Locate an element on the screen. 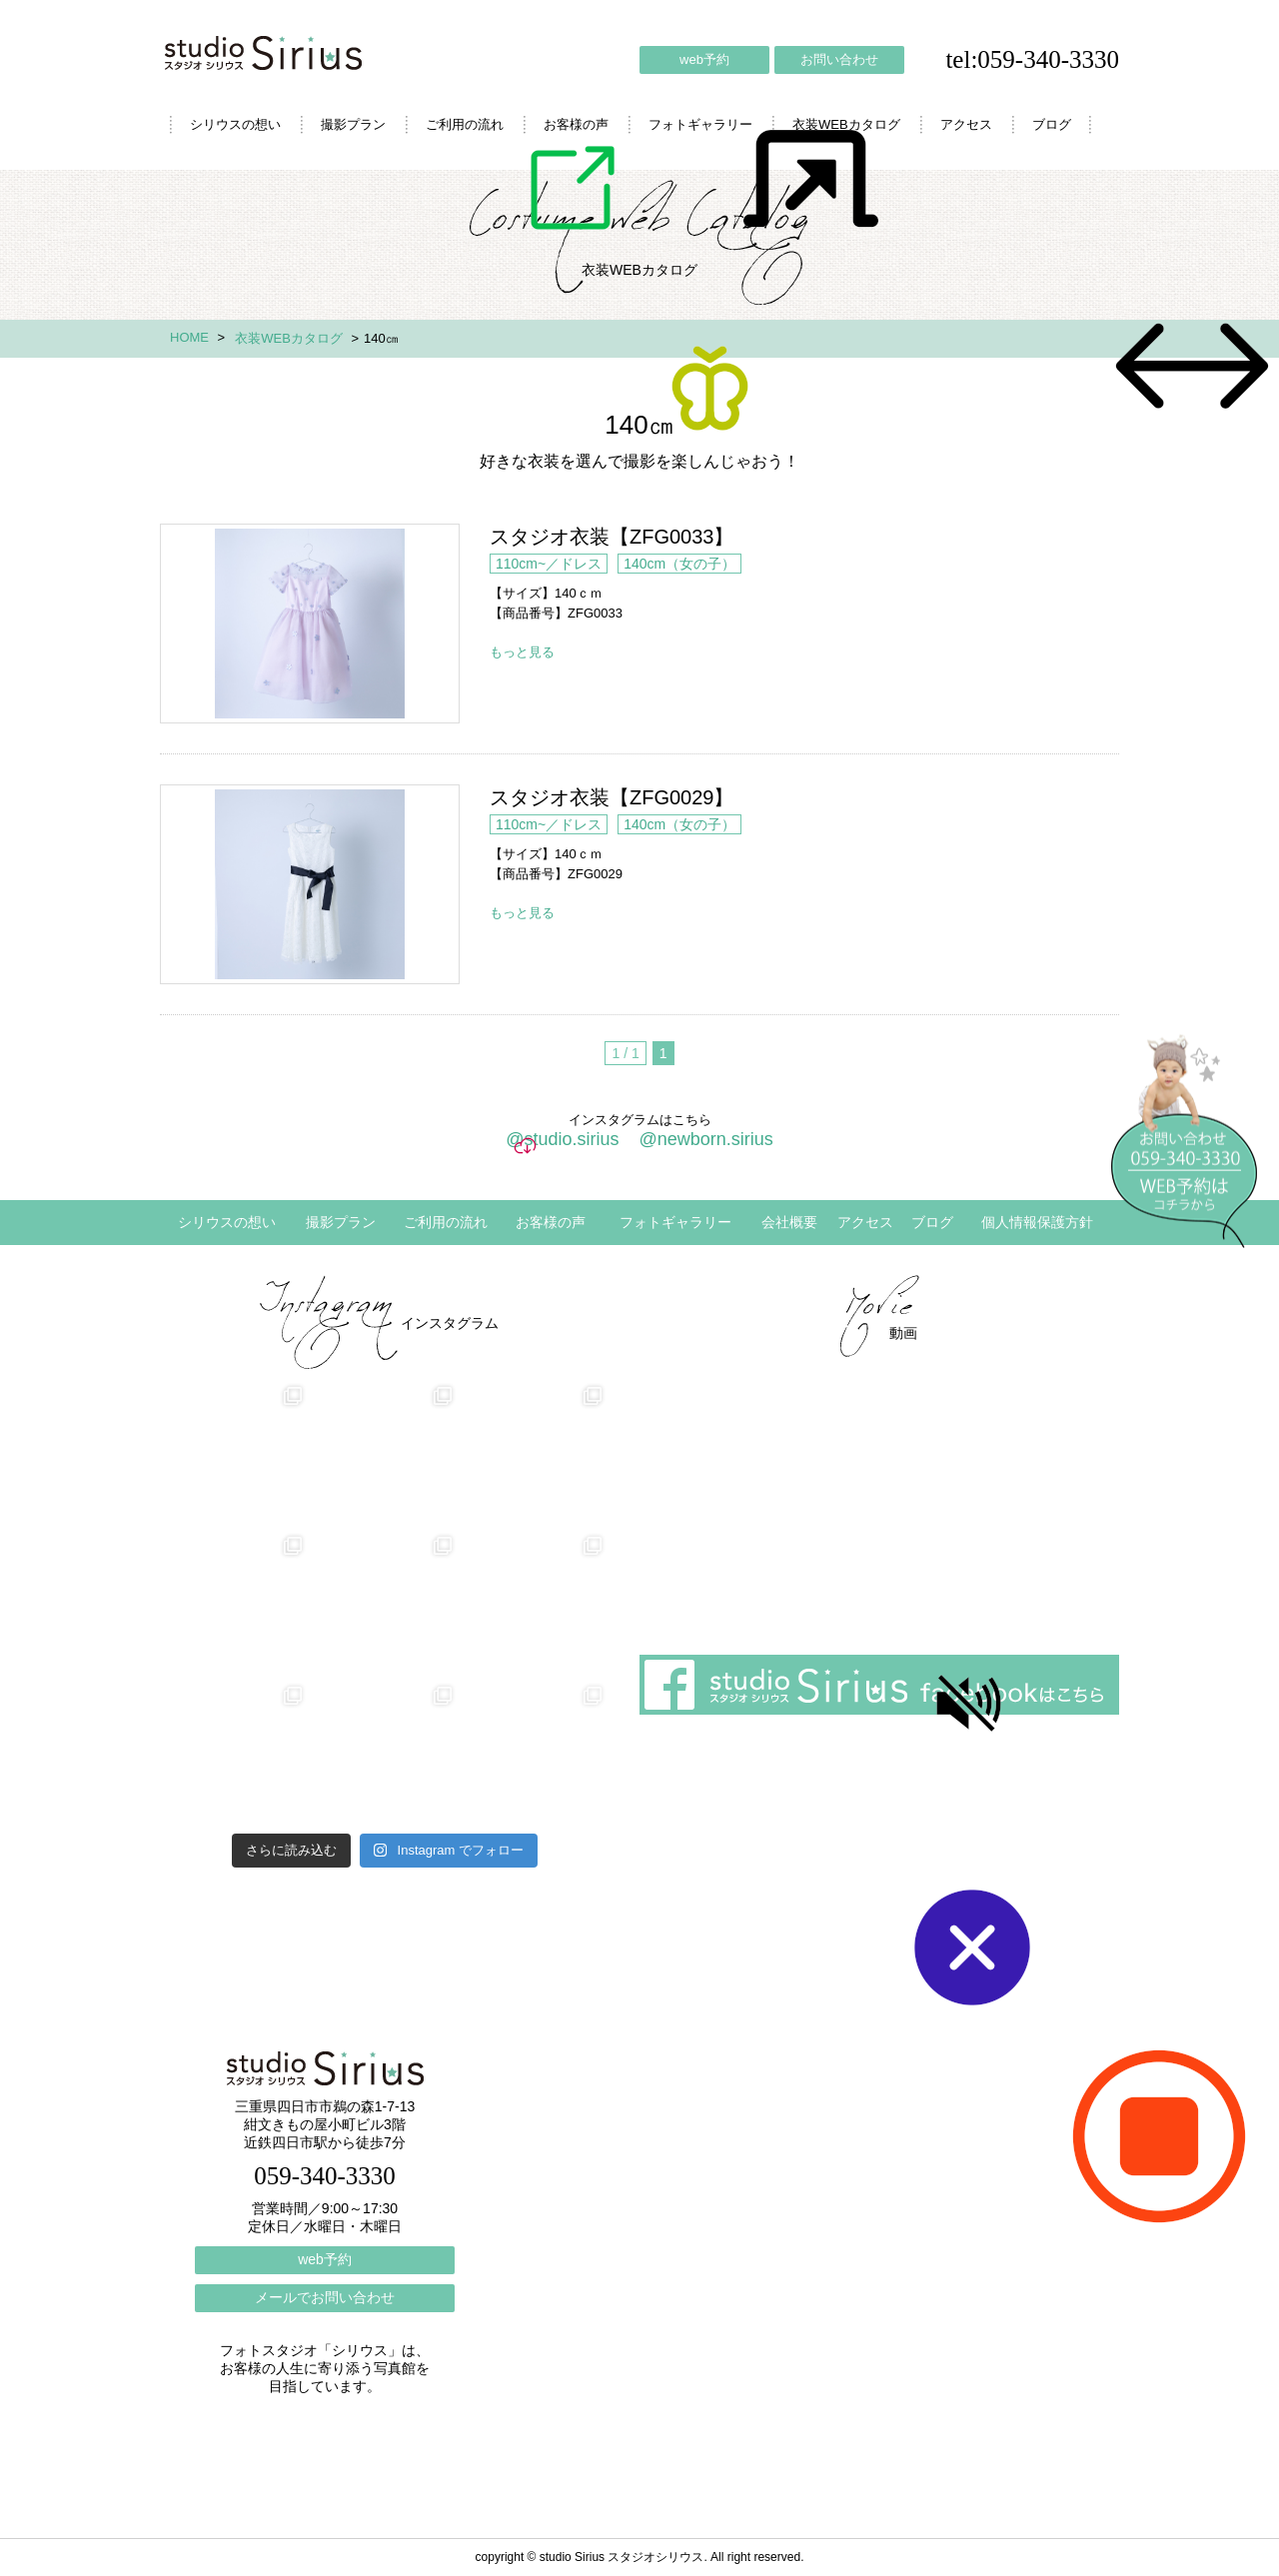 This screenshot has height=2576, width=1279. mute audio or sound output is located at coordinates (968, 1703).